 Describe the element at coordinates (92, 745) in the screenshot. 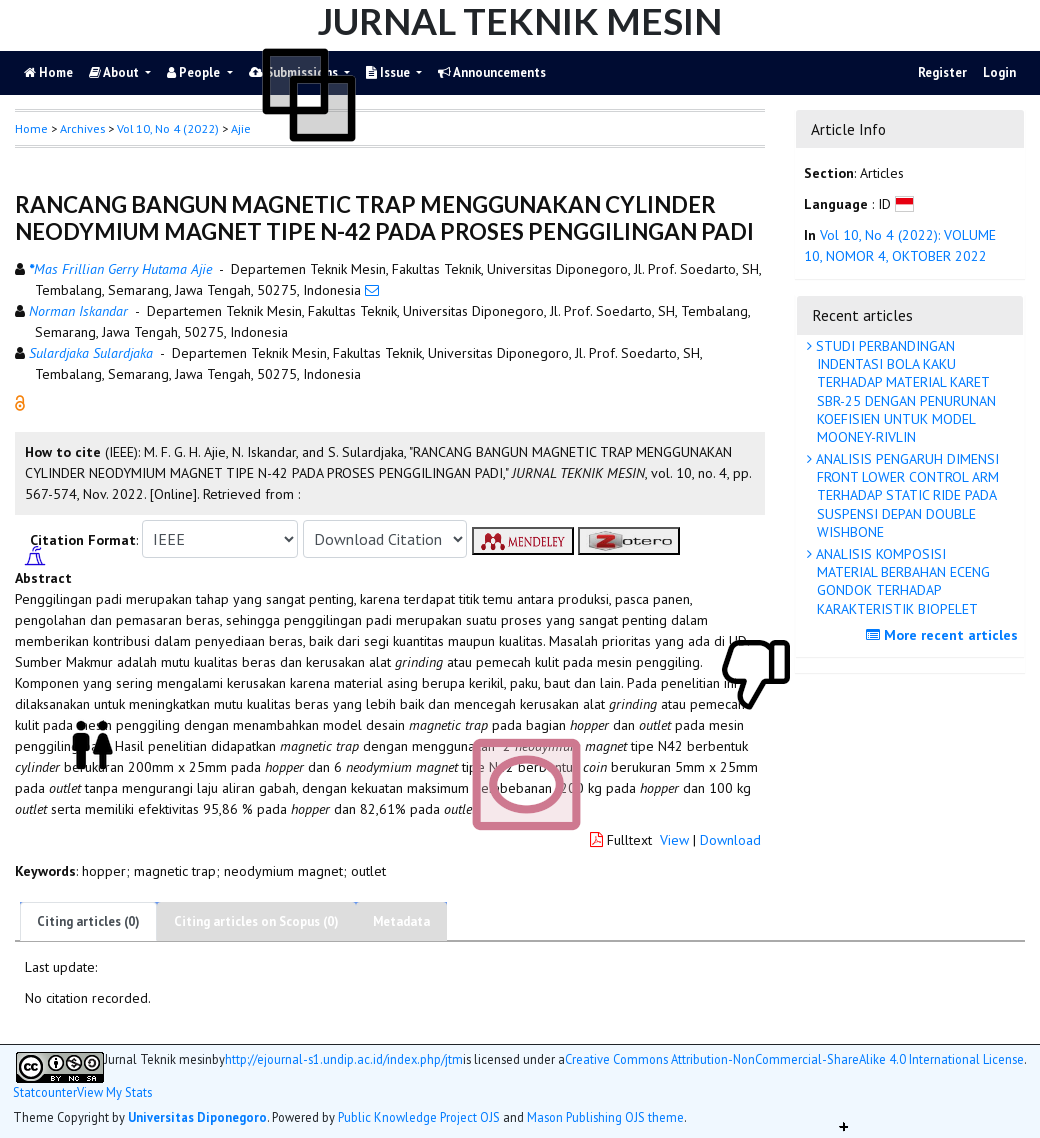

I see `locate restroom facilities` at that location.